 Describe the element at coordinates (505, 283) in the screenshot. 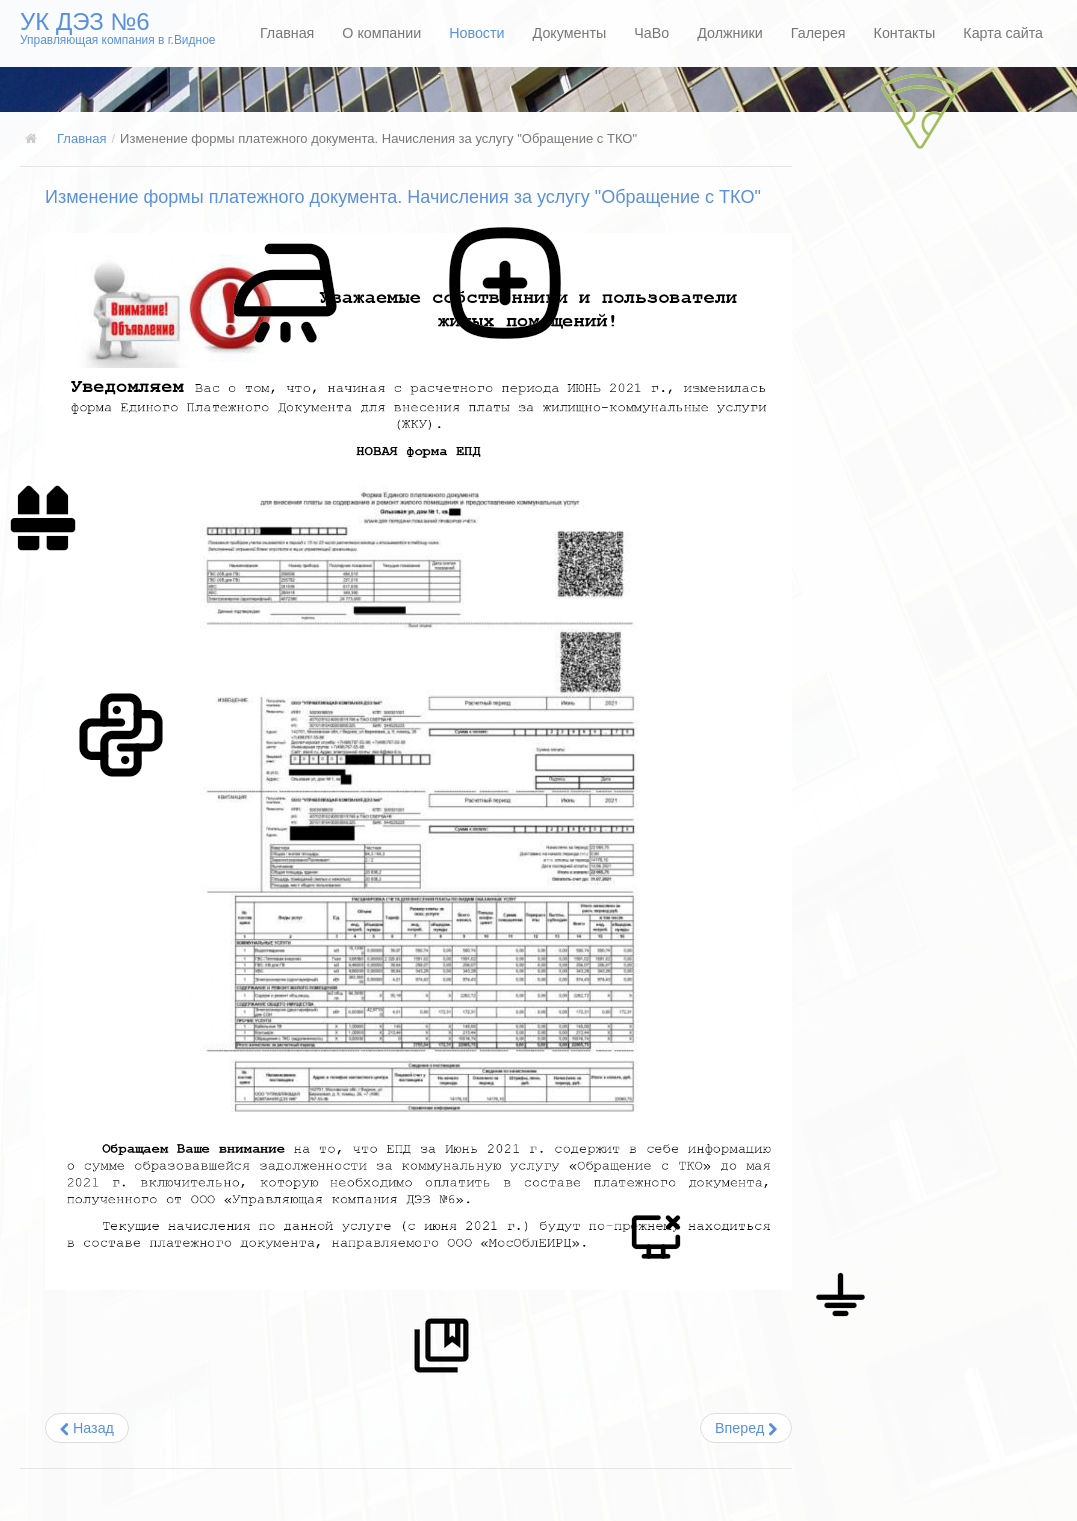

I see `add a new item` at that location.